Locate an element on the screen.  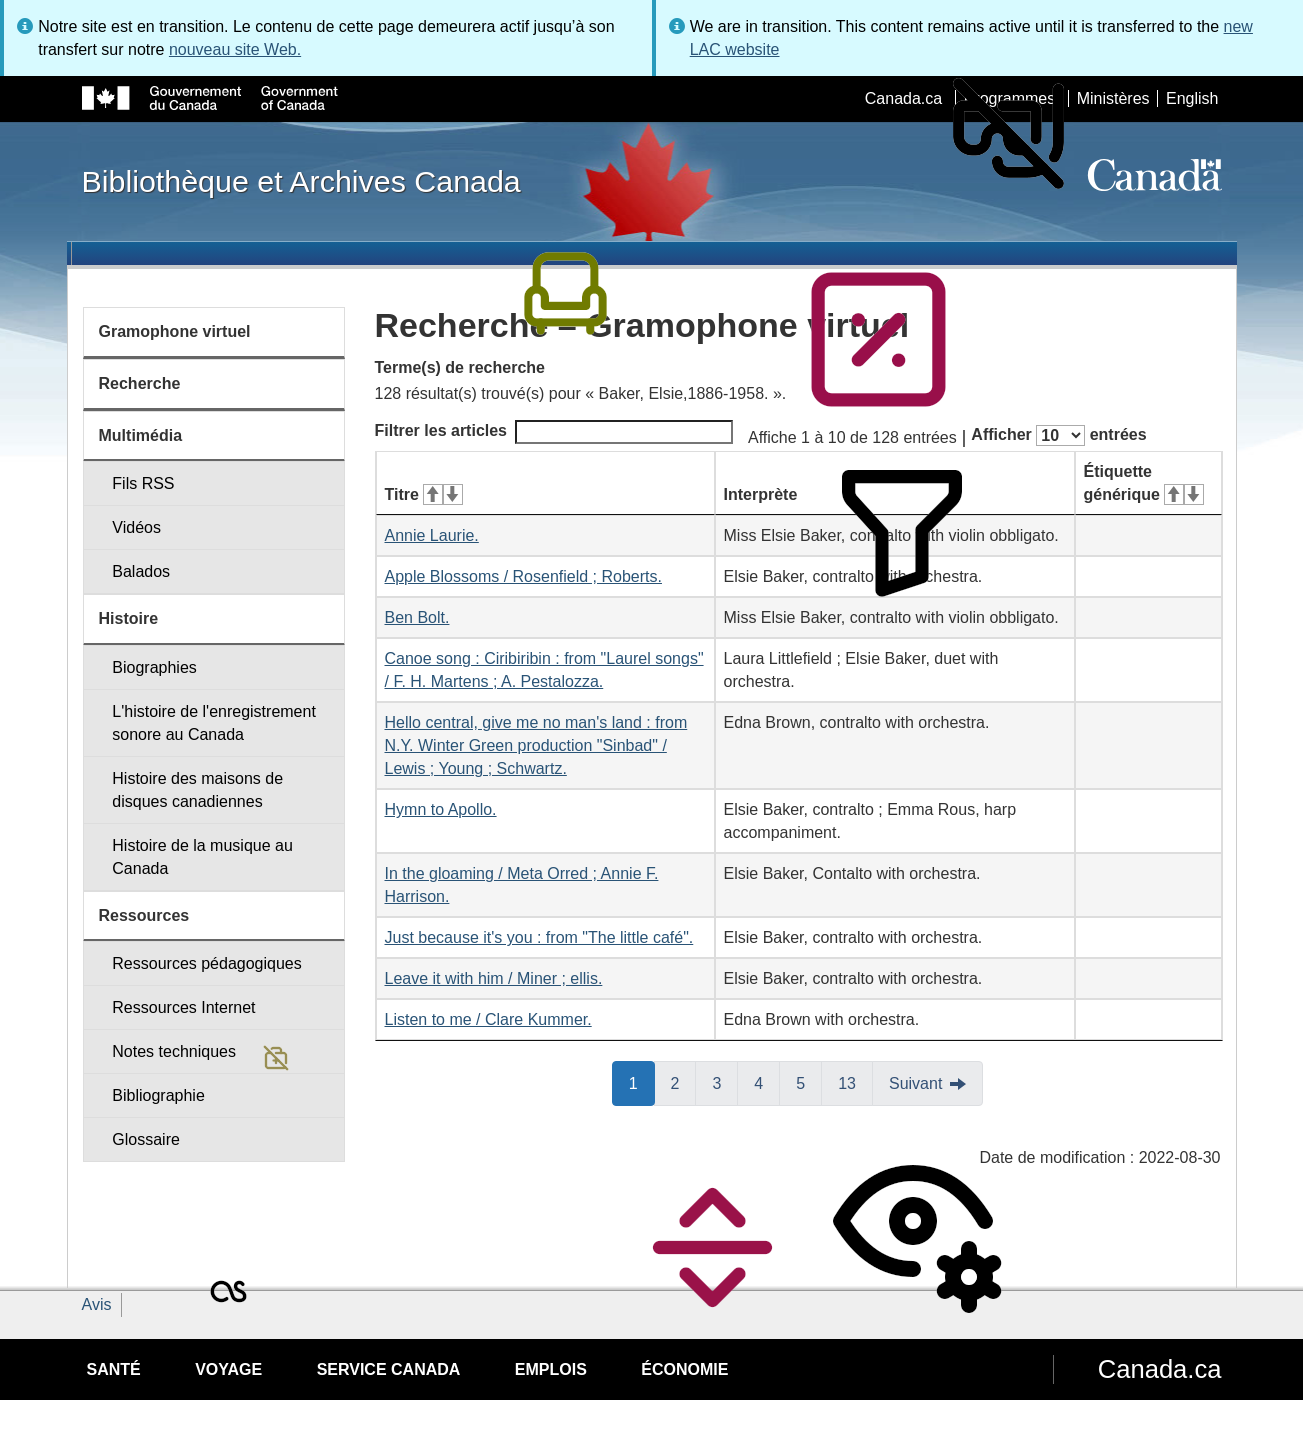
manage visibility settings is located at coordinates (913, 1221).